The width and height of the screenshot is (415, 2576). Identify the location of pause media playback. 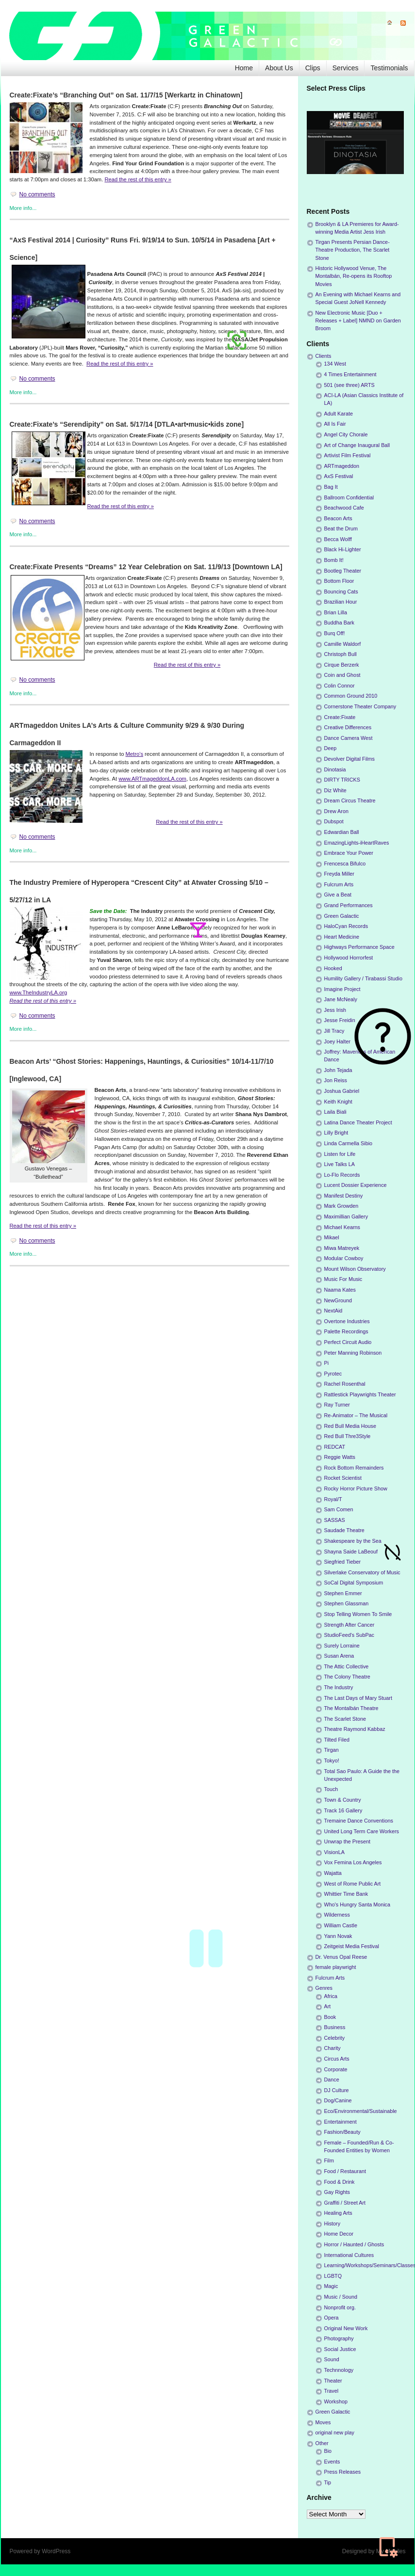
(206, 1948).